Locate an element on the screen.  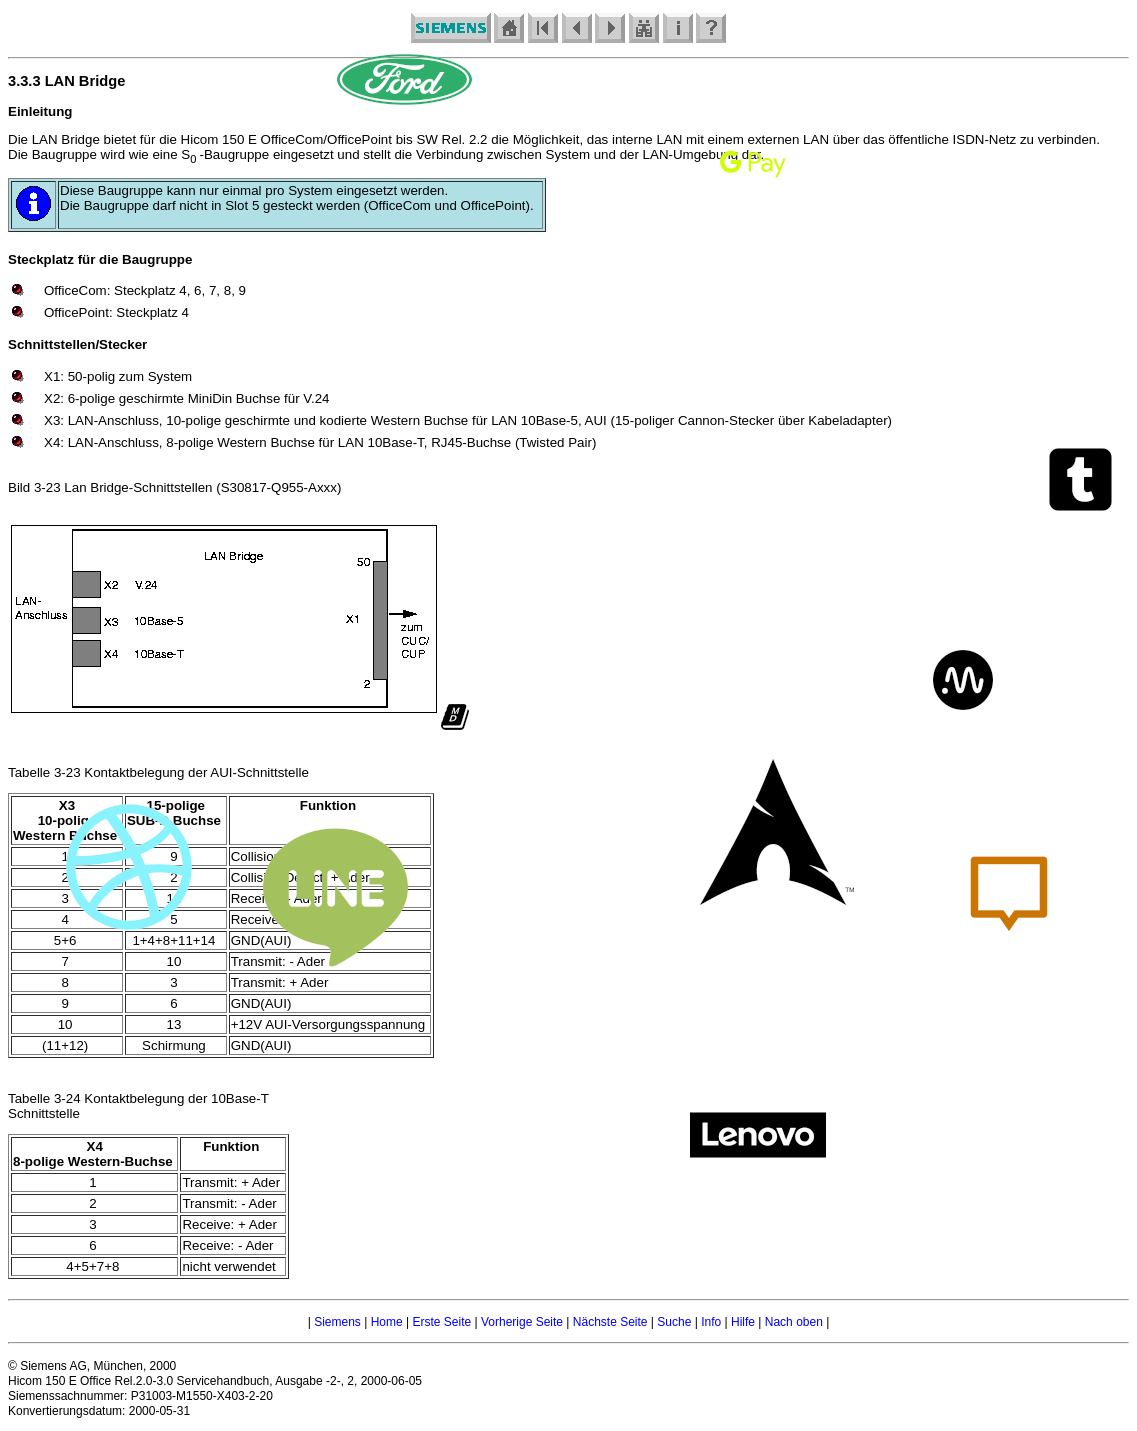
open chat or messaging is located at coordinates (1009, 891).